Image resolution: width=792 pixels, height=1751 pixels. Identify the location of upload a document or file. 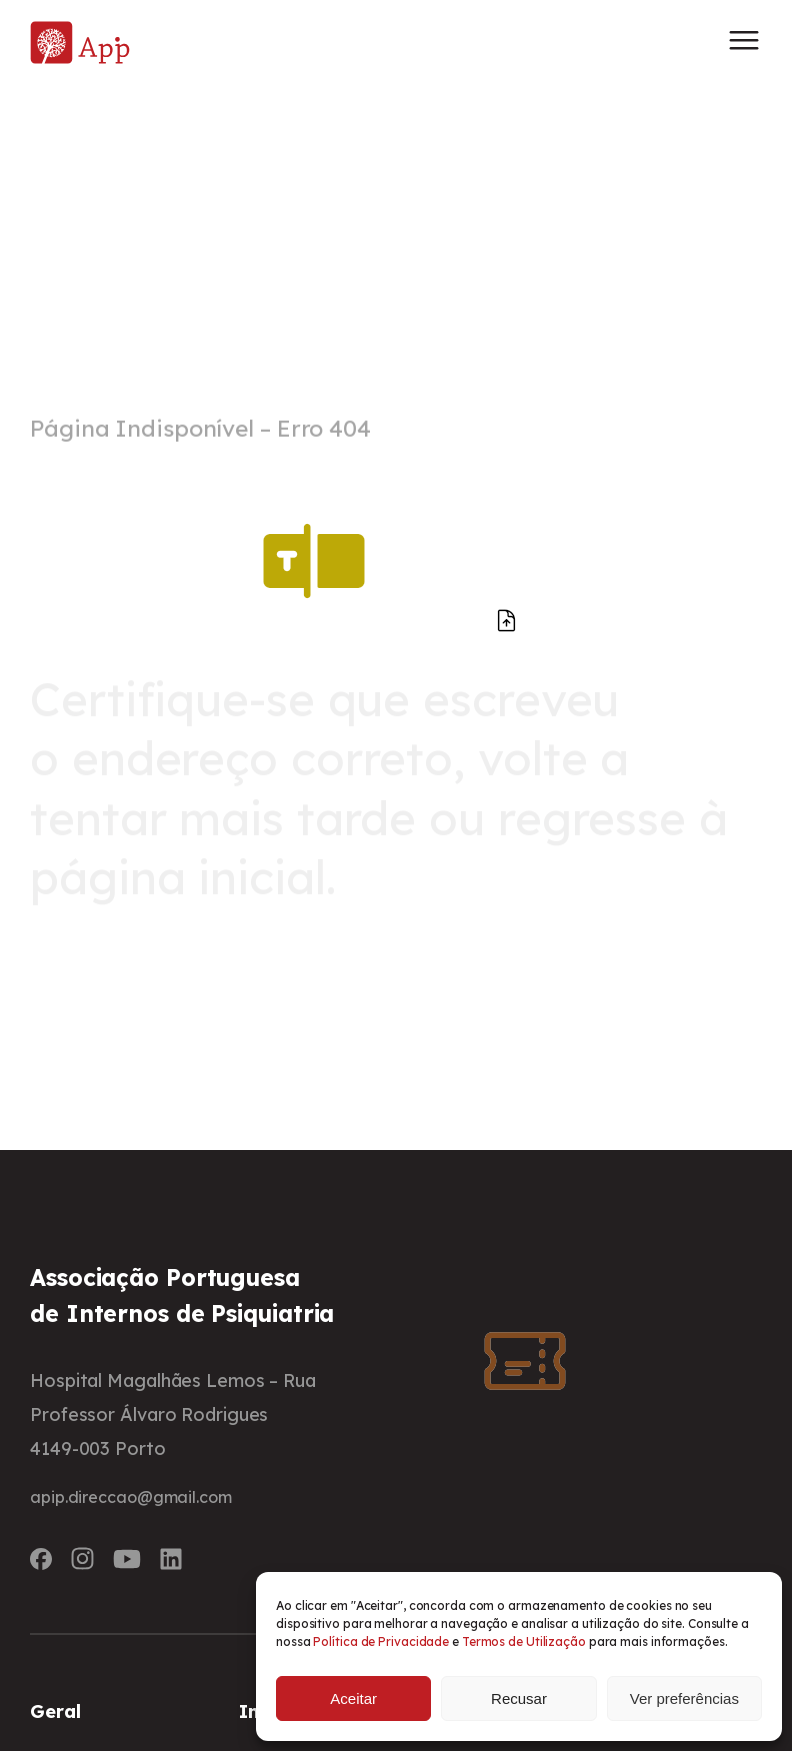
(506, 620).